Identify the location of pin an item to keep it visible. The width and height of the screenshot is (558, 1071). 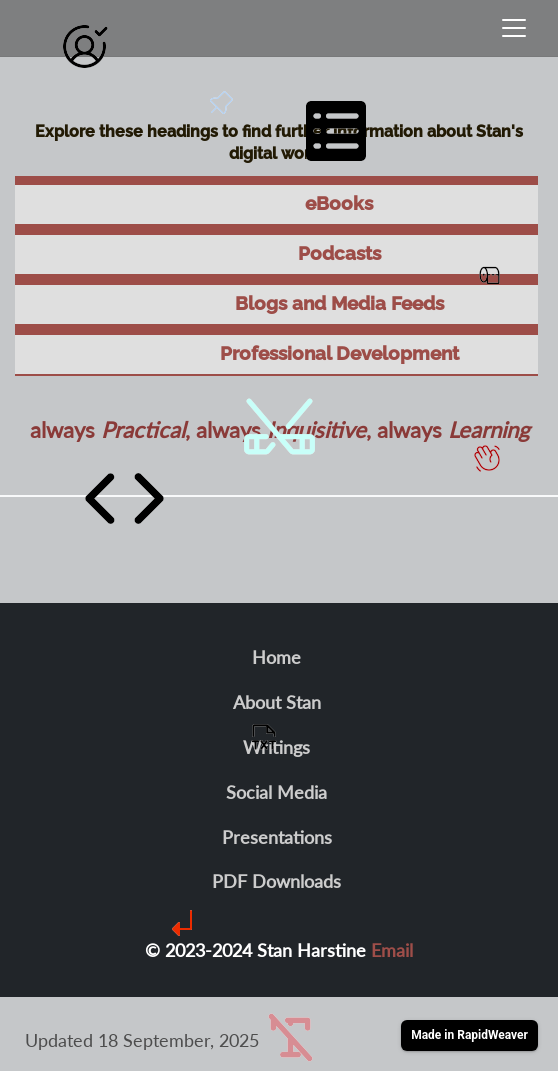
(220, 103).